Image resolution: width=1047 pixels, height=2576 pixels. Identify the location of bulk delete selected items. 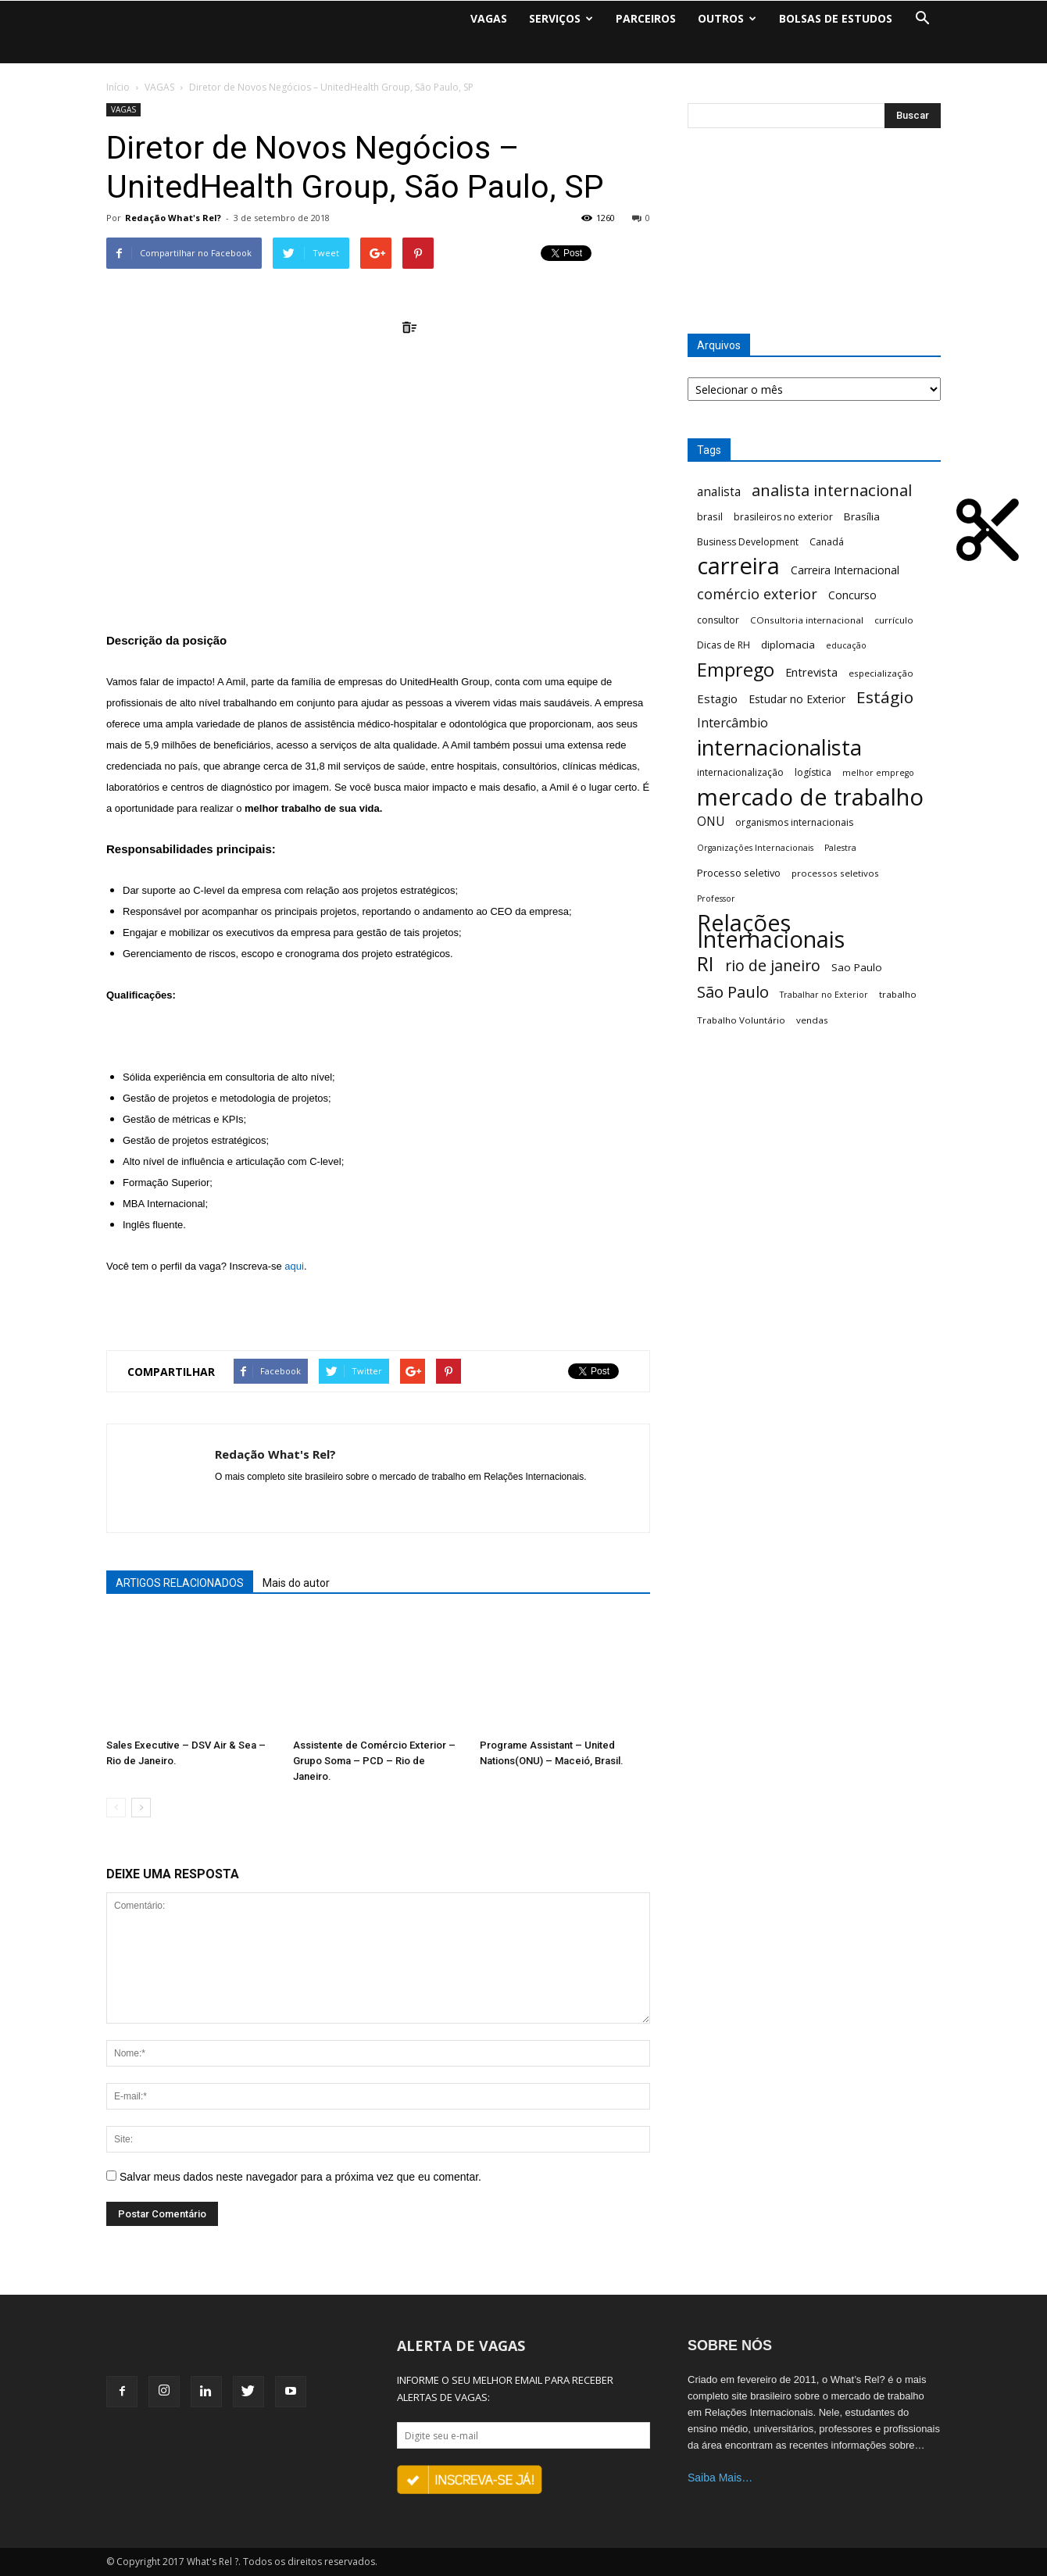
(409, 327).